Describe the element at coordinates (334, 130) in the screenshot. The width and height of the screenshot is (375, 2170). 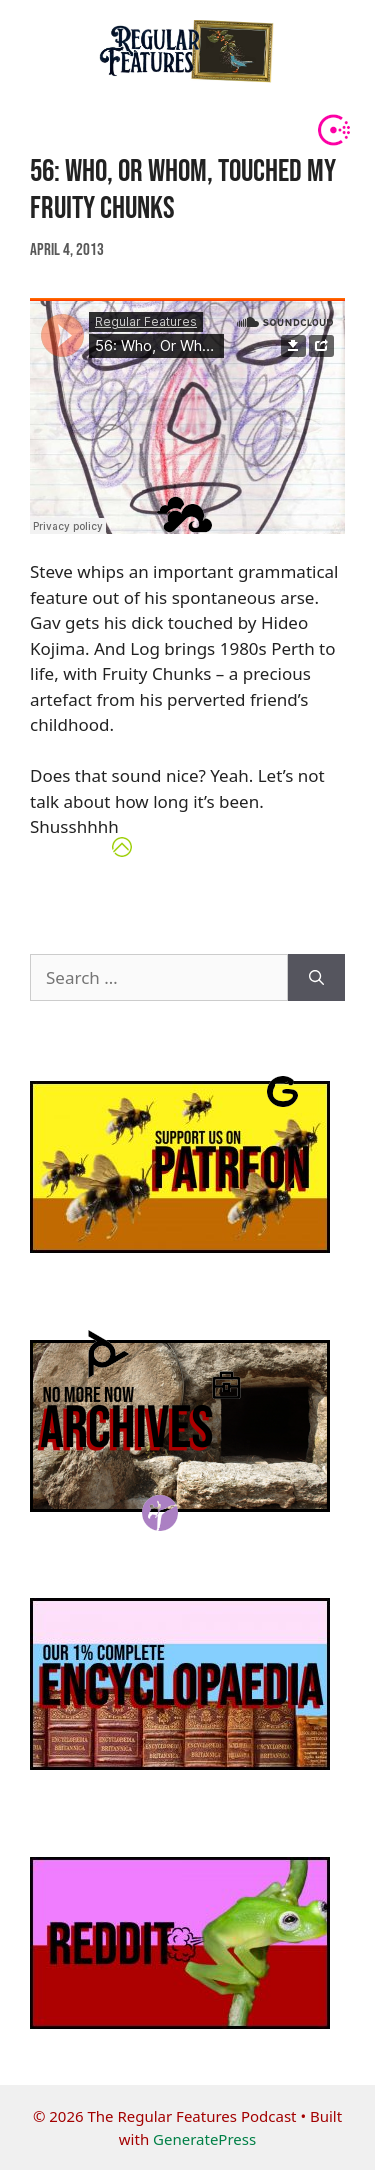
I see `HashiCorp Consul logo` at that location.